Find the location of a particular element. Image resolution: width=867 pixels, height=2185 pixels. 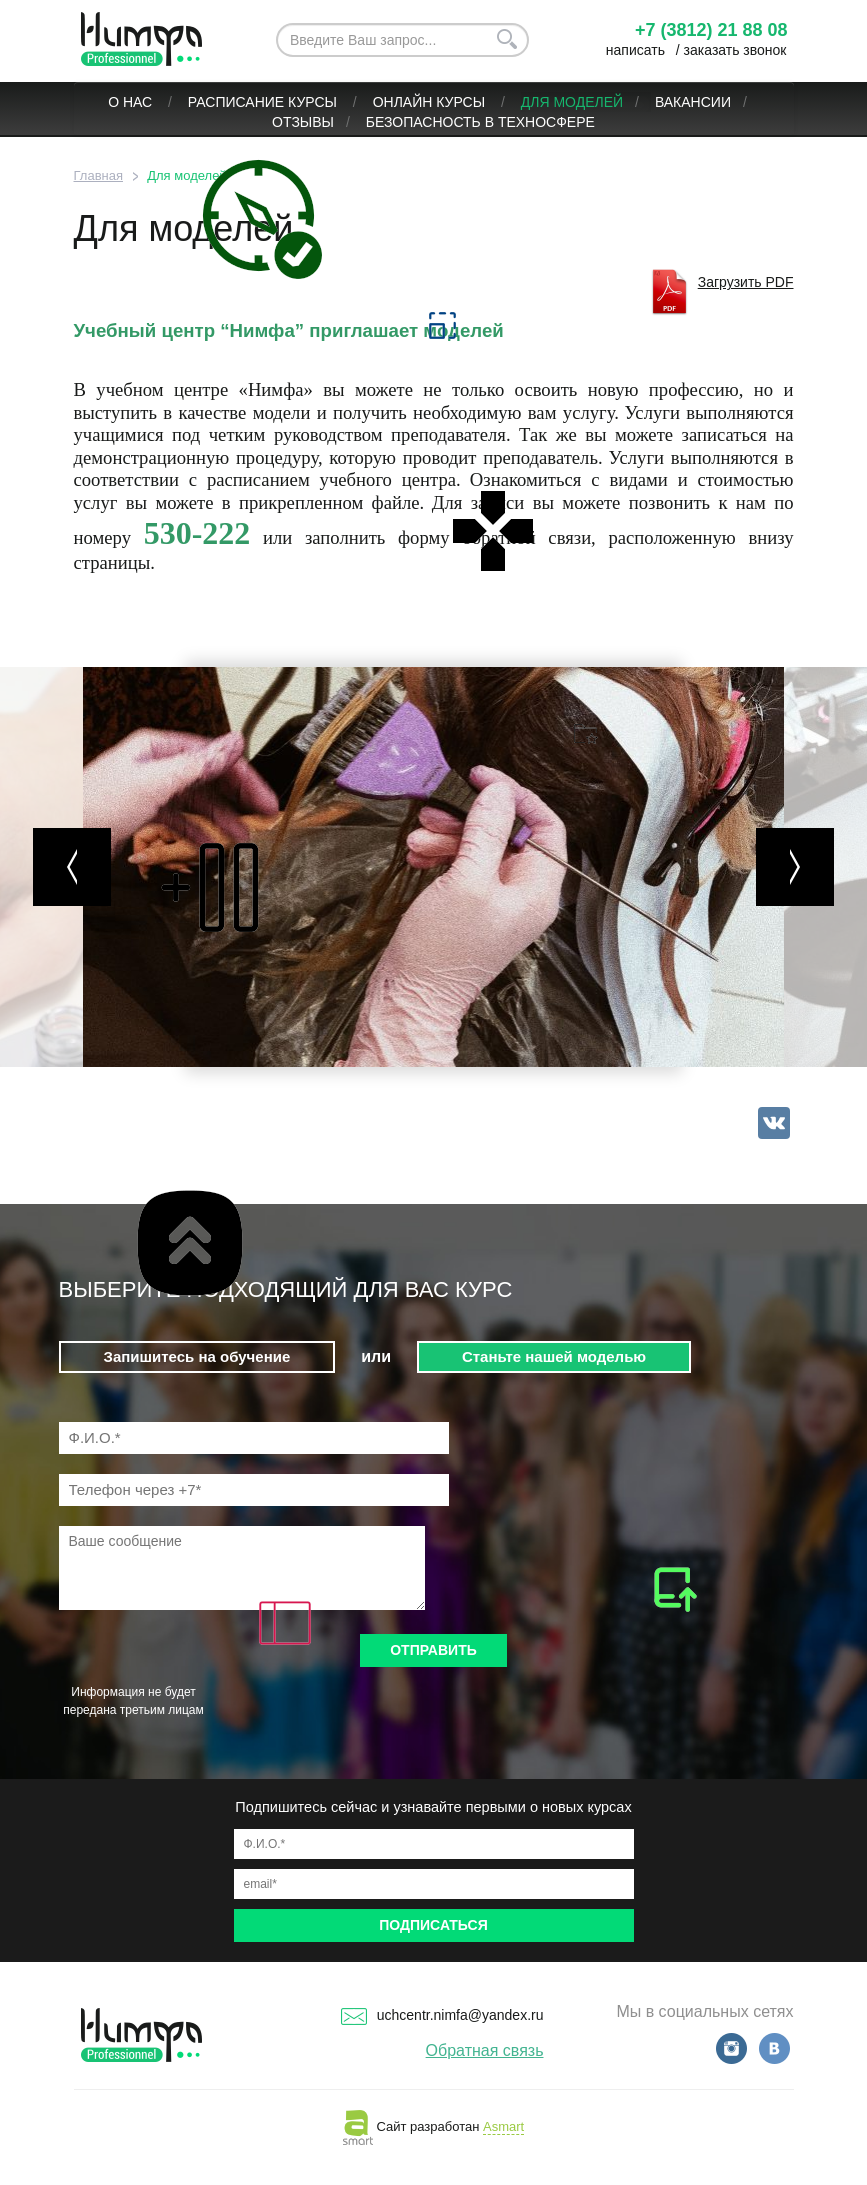

access gaming features or game mode is located at coordinates (493, 531).